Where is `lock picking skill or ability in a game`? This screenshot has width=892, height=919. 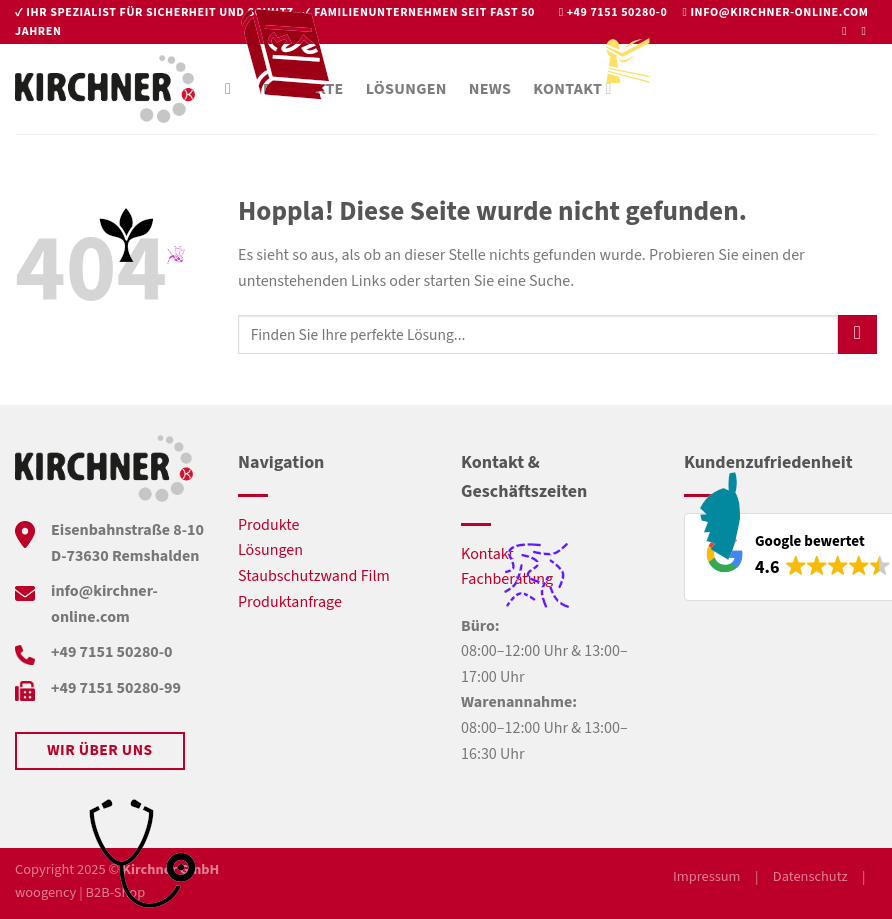
lock picking skill or ability in a game is located at coordinates (627, 61).